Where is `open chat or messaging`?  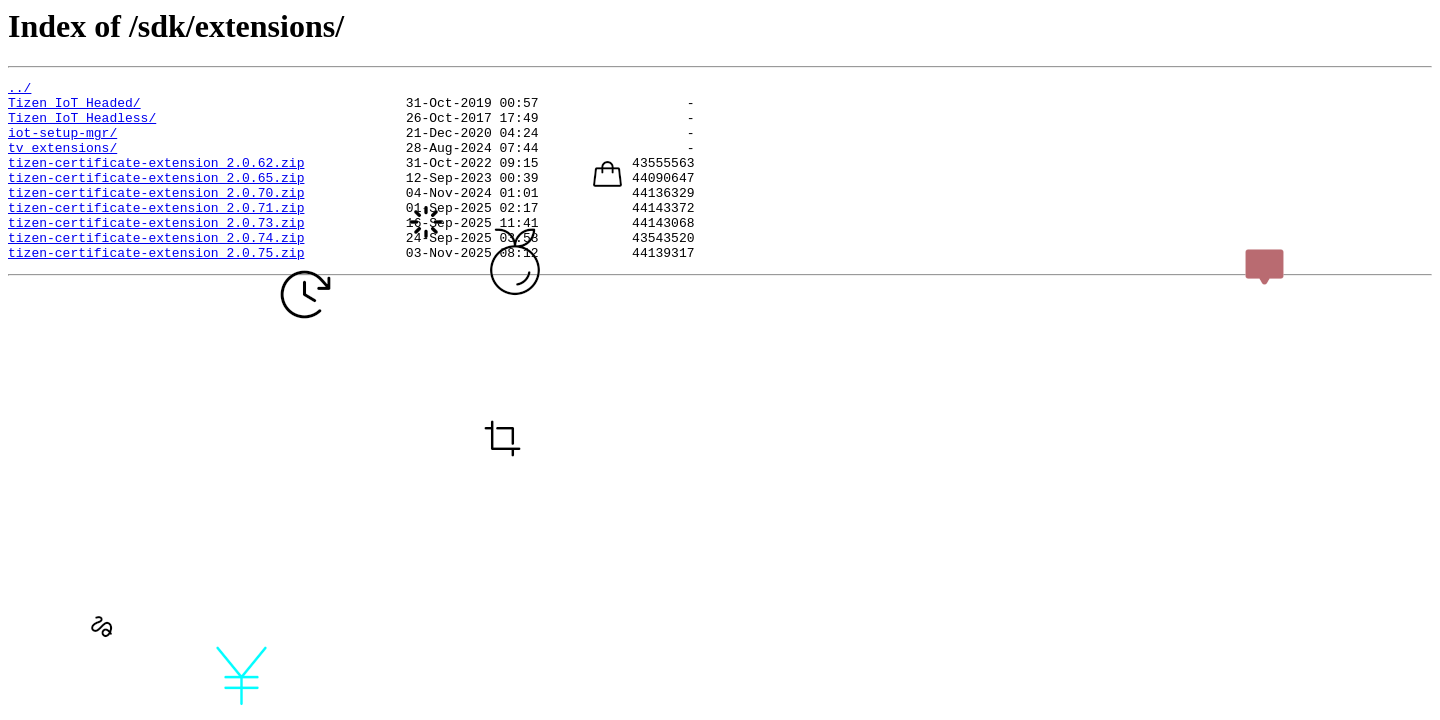
open chat or messaging is located at coordinates (1264, 265).